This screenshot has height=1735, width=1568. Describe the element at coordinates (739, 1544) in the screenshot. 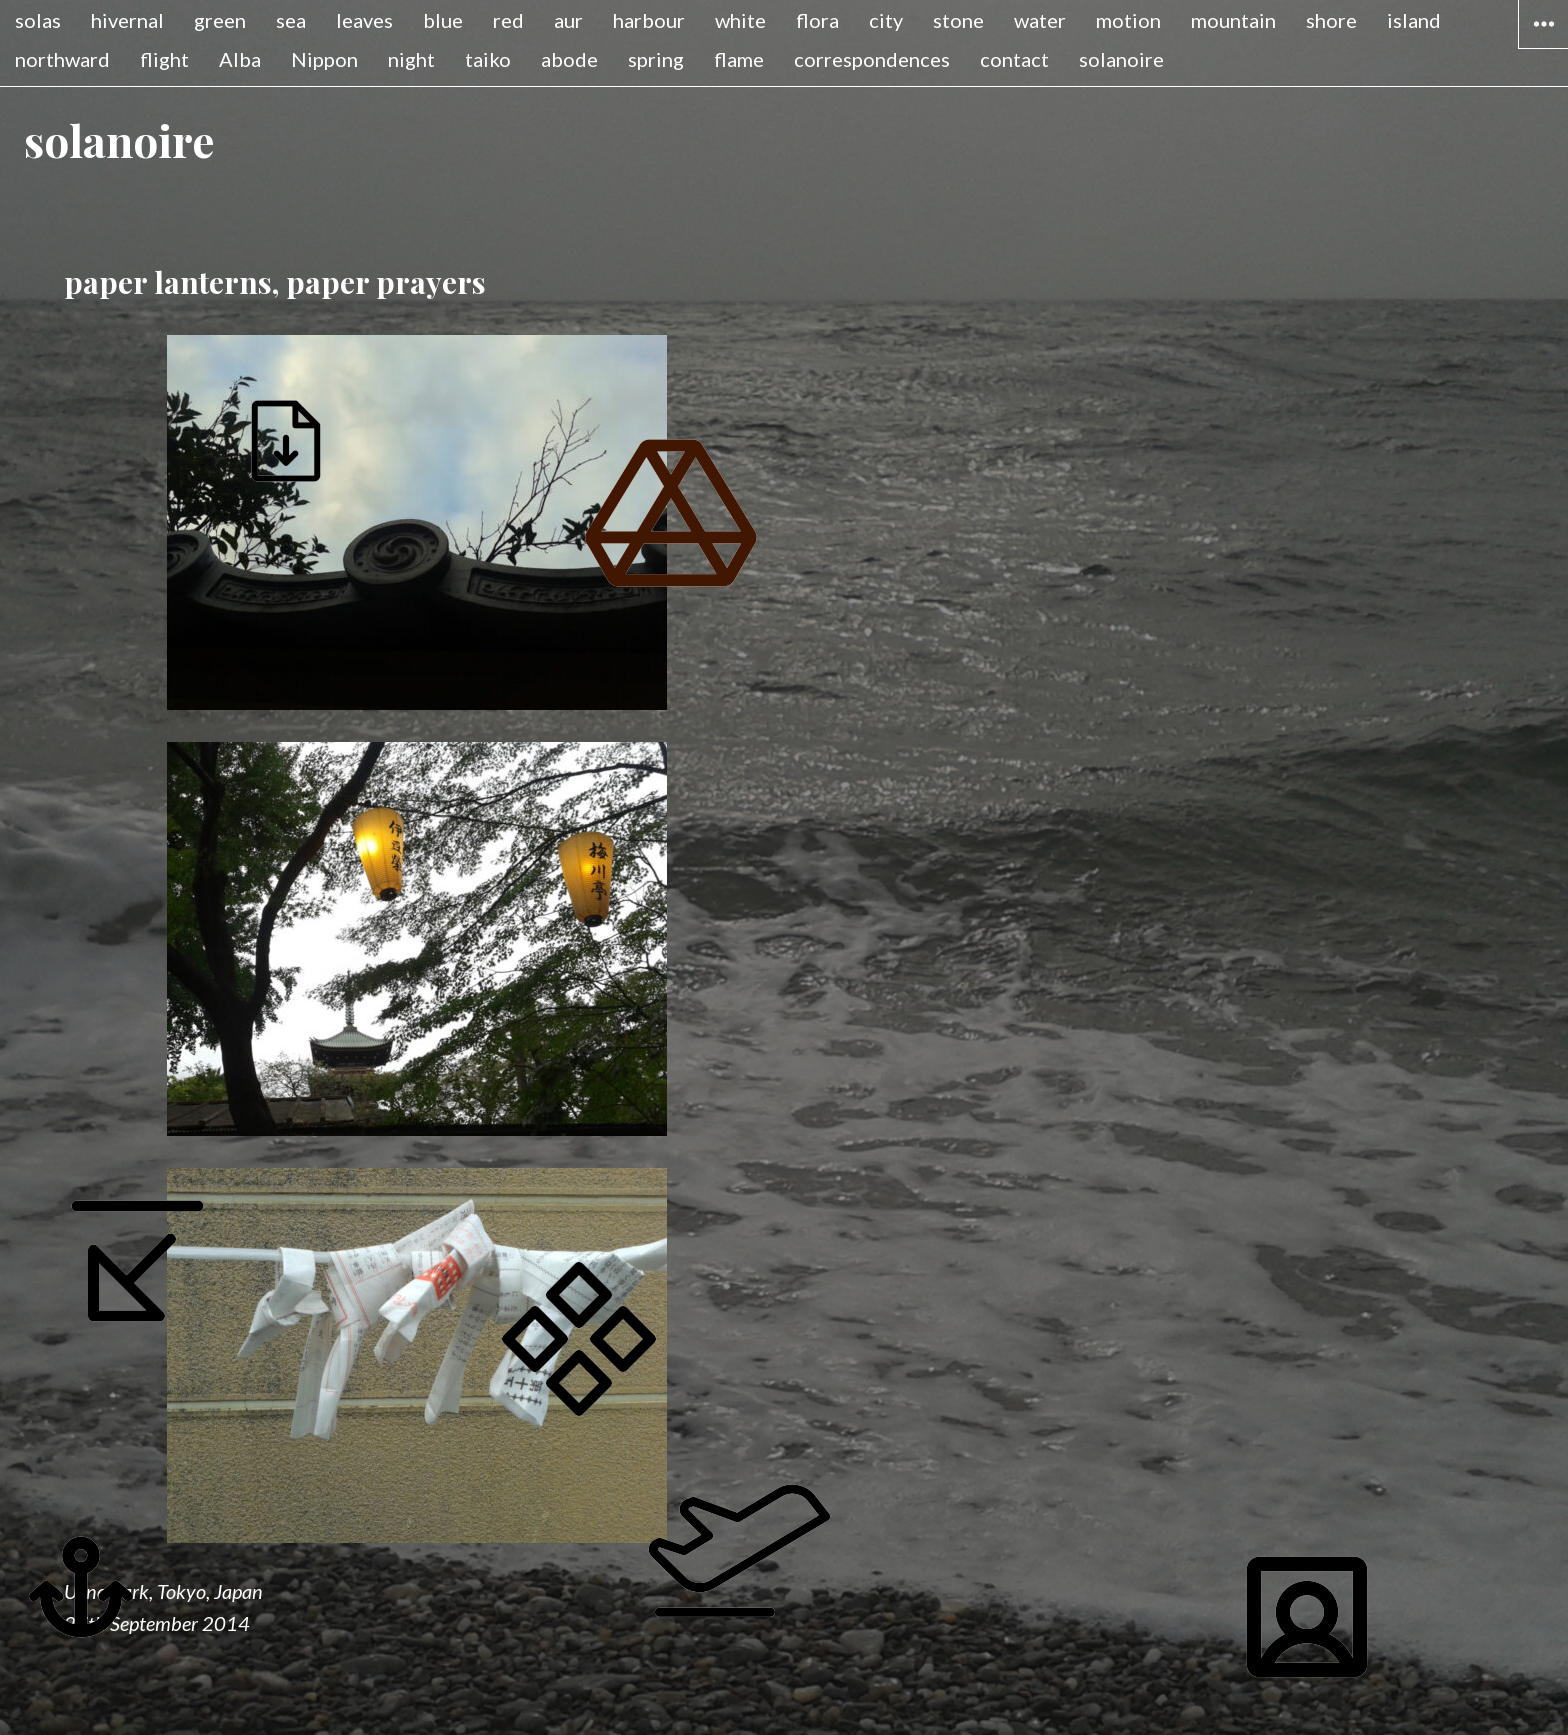

I see `flight departure status` at that location.